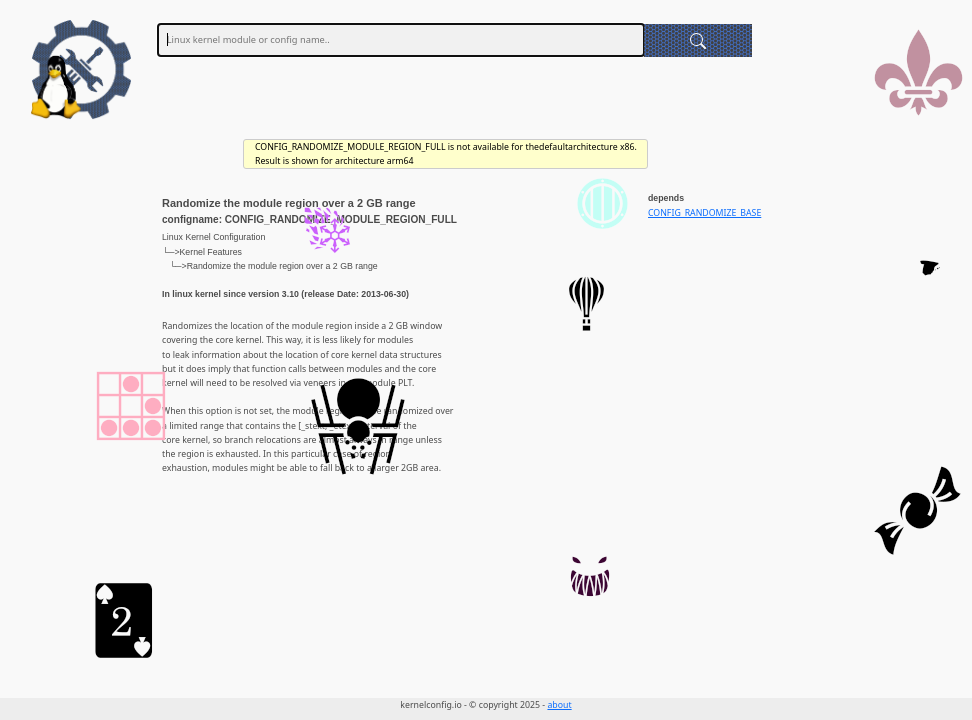 The image size is (972, 720). Describe the element at coordinates (327, 230) in the screenshot. I see `cast ice or frost spell` at that location.